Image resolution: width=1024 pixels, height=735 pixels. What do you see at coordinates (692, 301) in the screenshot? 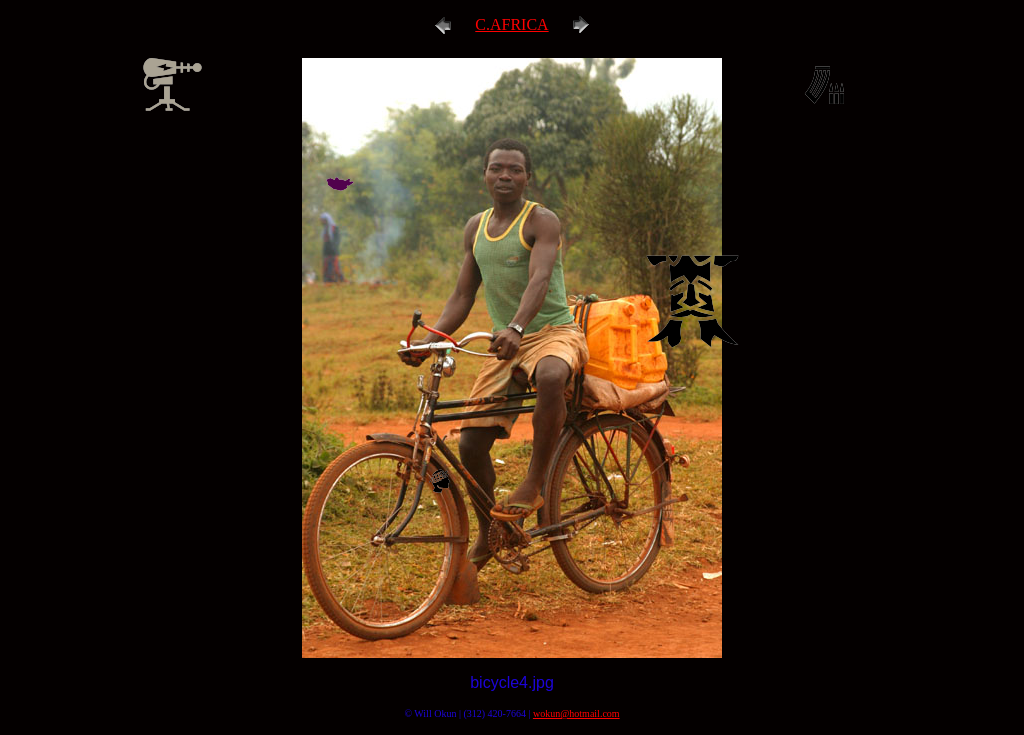
I see `the deku tree character from the legend of zelda series` at bounding box center [692, 301].